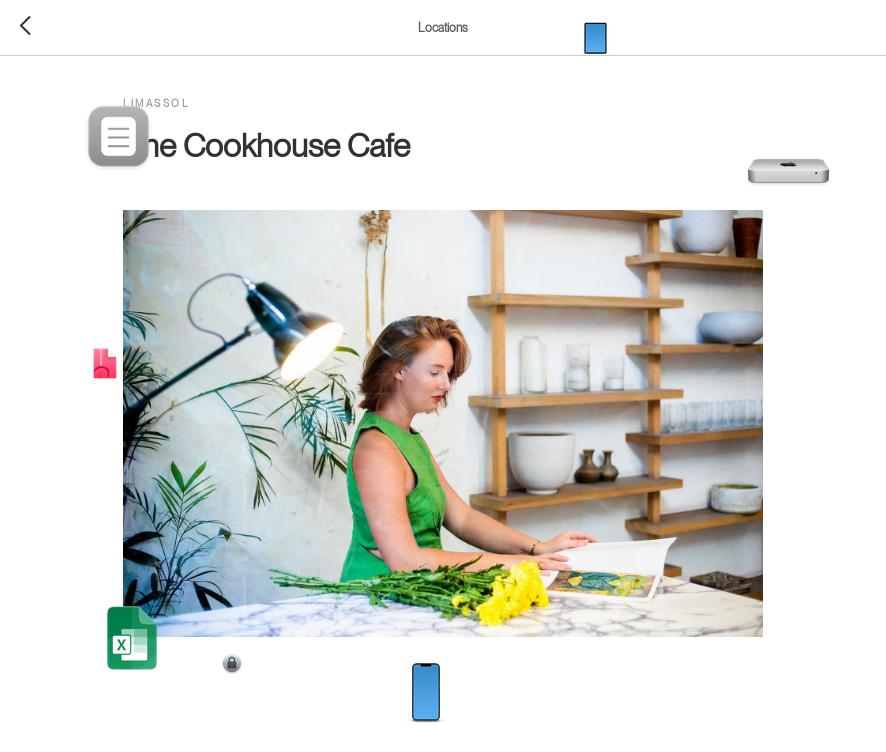  What do you see at coordinates (268, 628) in the screenshot?
I see `indicates a locked or protected item` at bounding box center [268, 628].